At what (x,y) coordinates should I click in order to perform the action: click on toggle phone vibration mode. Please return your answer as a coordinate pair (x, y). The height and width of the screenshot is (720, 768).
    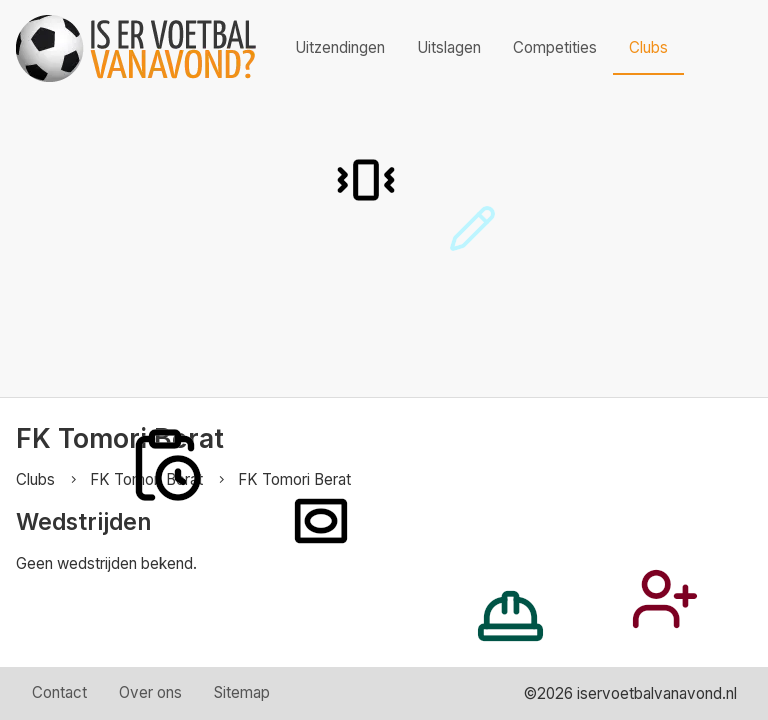
    Looking at the image, I should click on (366, 180).